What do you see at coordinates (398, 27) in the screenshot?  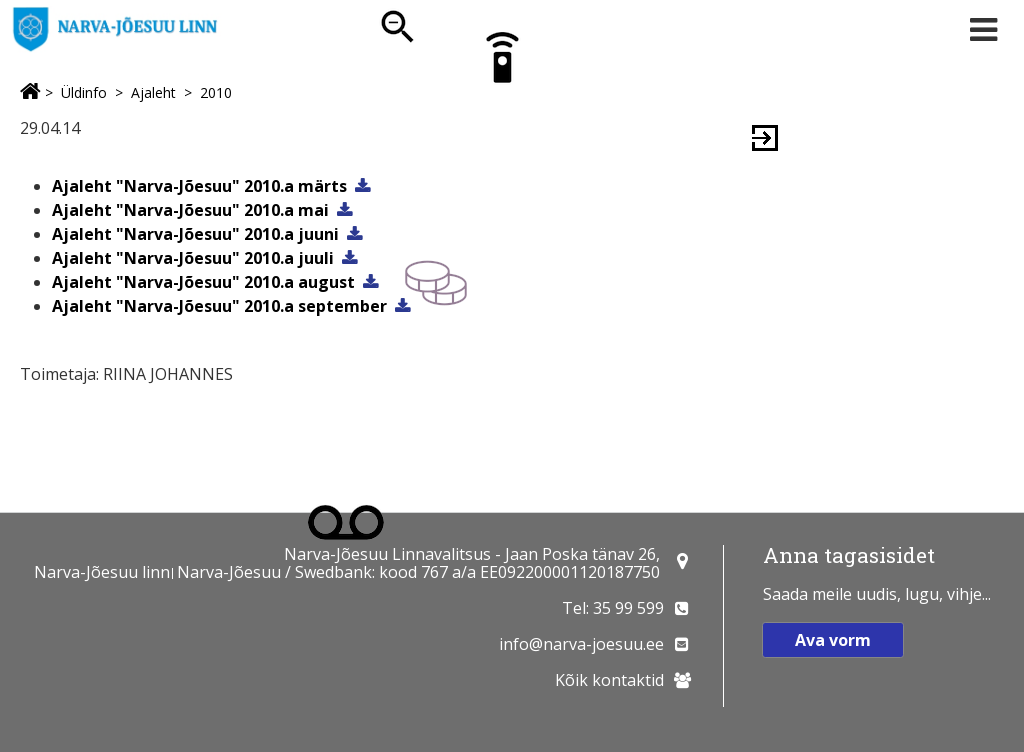 I see `zoom out to see more of the view` at bounding box center [398, 27].